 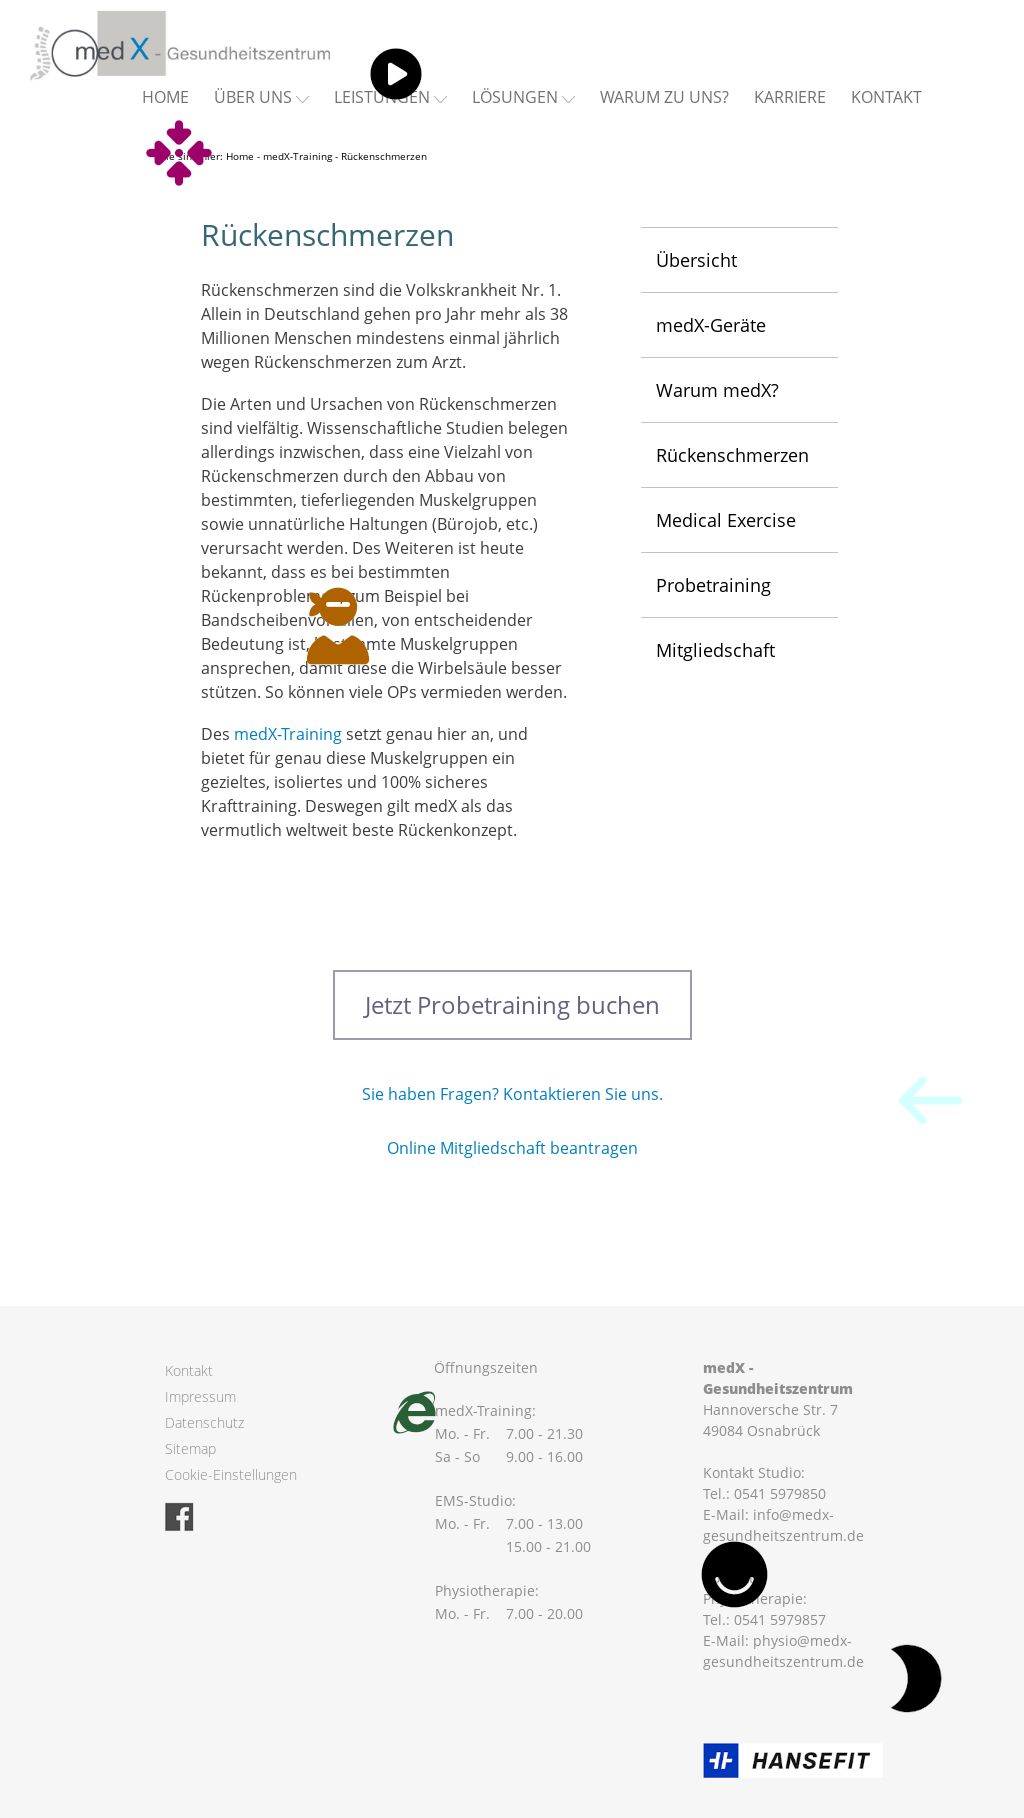 What do you see at coordinates (179, 153) in the screenshot?
I see `center or focus on a specific point` at bounding box center [179, 153].